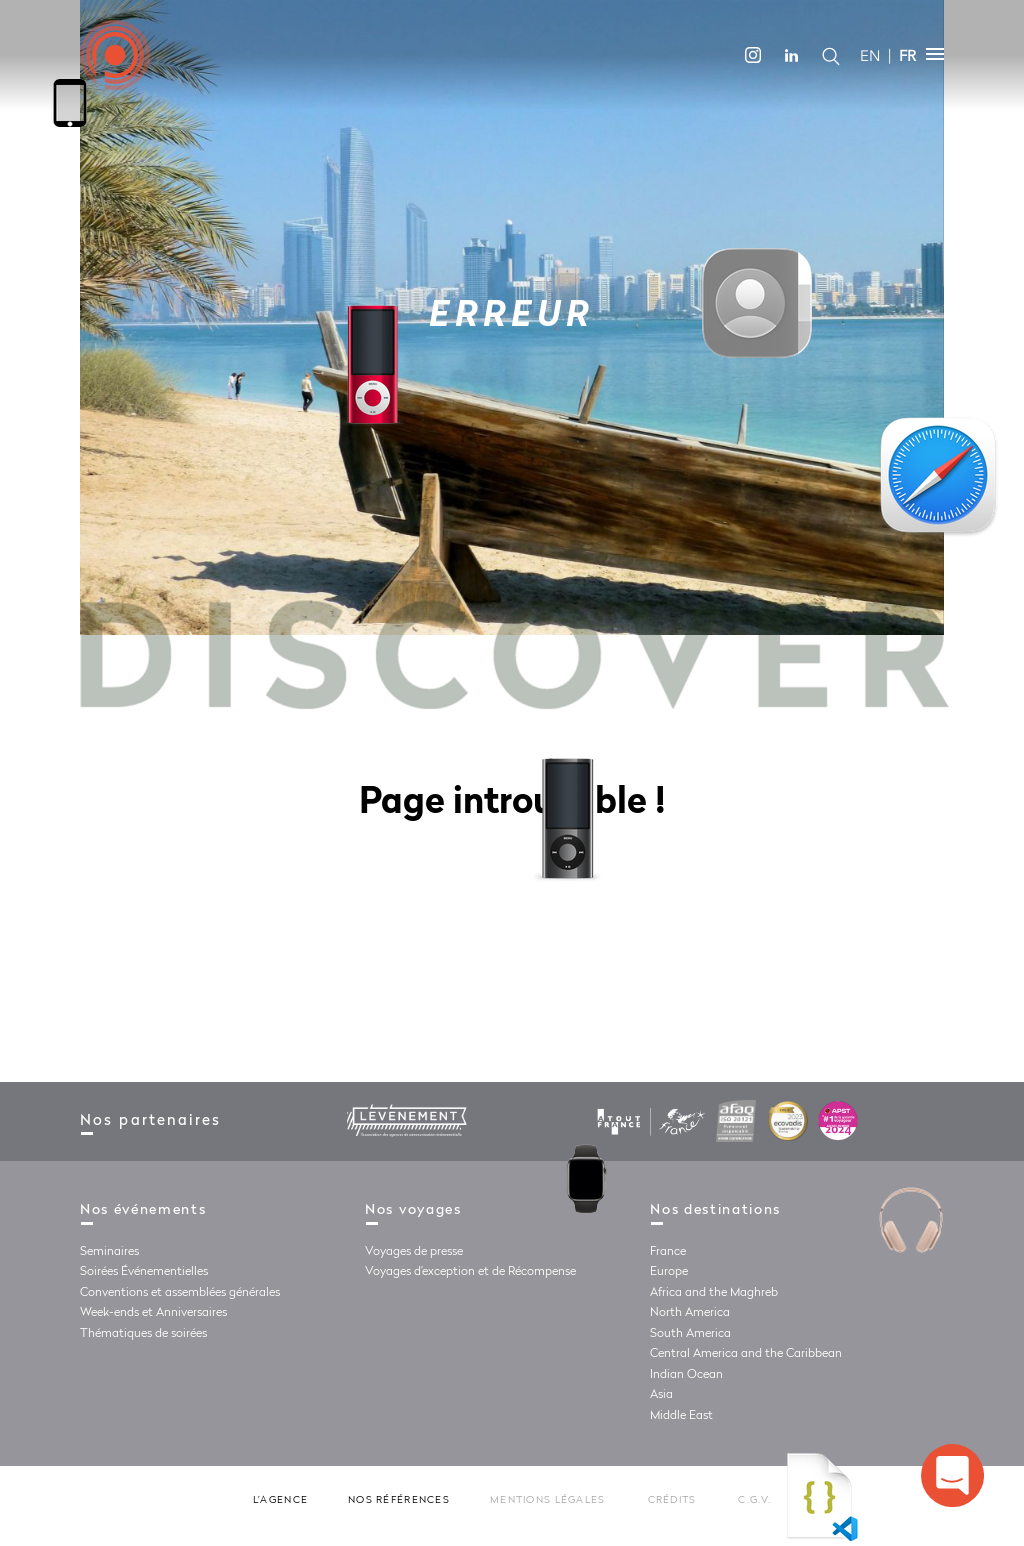 The height and width of the screenshot is (1546, 1024). I want to click on open Safari web browser, so click(938, 475).